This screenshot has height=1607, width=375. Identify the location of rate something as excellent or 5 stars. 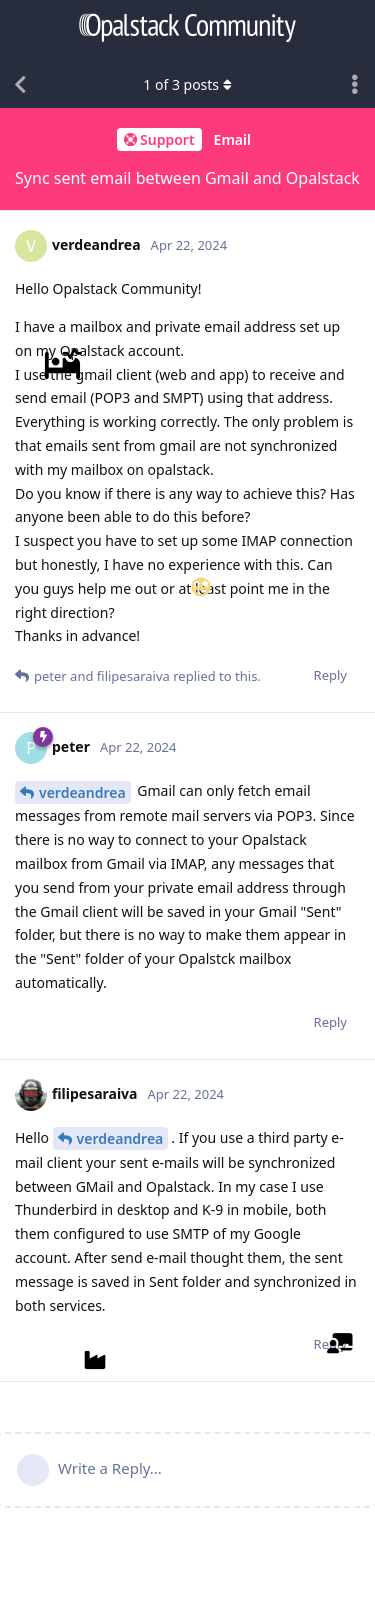
(201, 587).